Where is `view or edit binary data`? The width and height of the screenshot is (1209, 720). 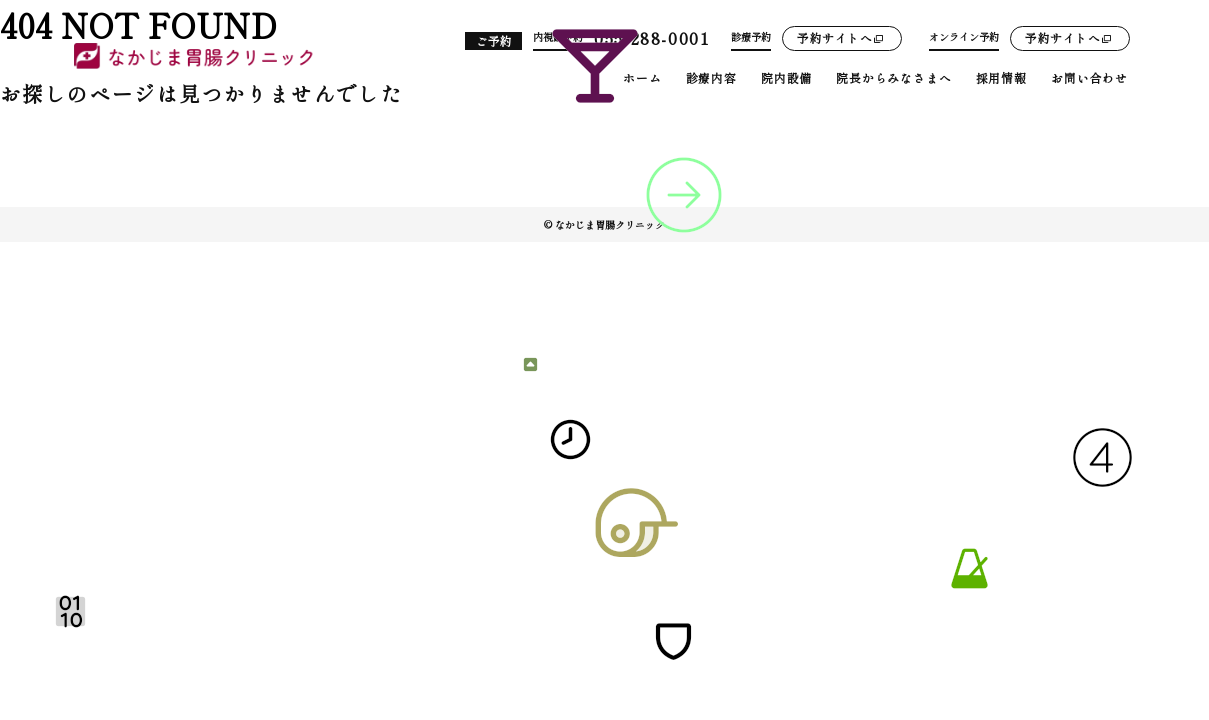 view or edit binary data is located at coordinates (70, 611).